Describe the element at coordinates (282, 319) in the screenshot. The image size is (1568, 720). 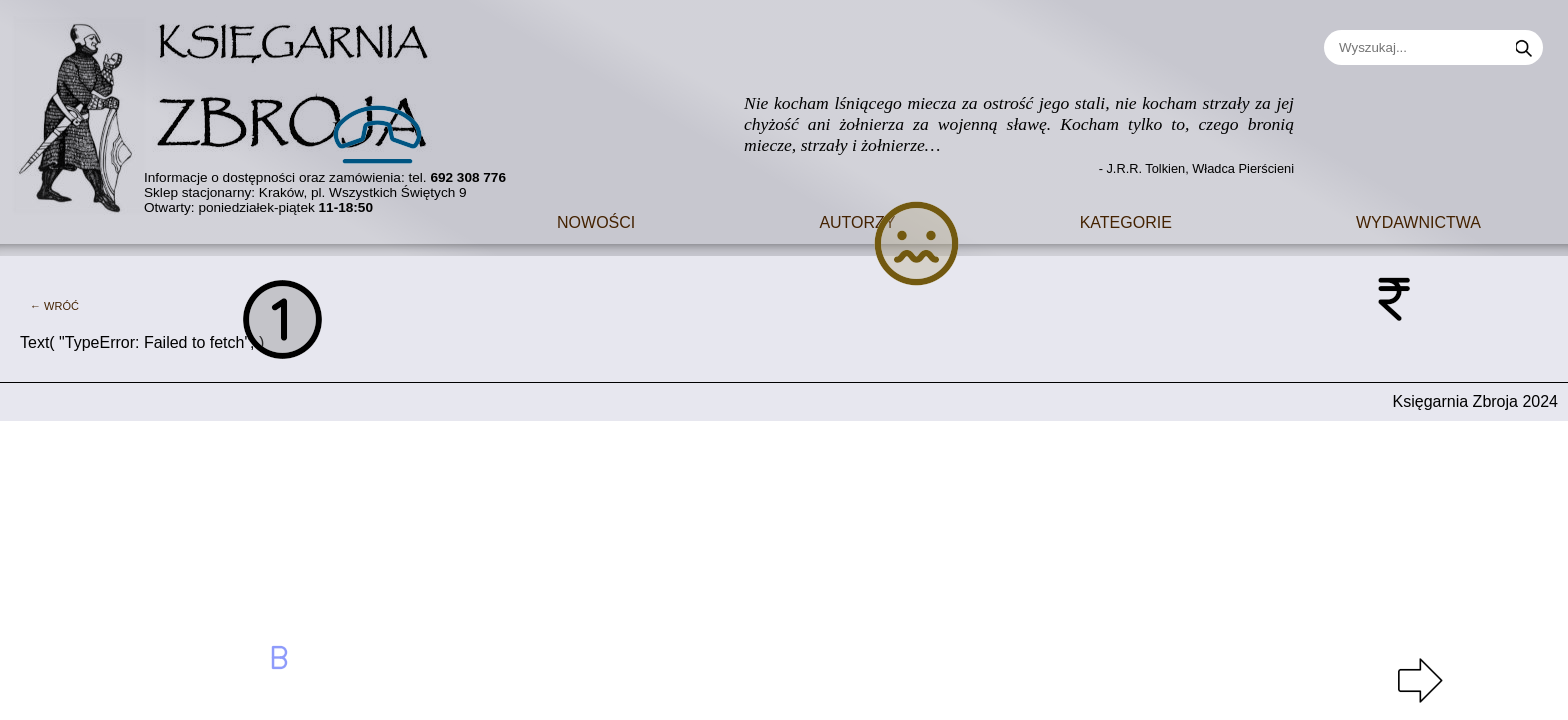
I see `indicates the first step in a sequence or tutorial` at that location.